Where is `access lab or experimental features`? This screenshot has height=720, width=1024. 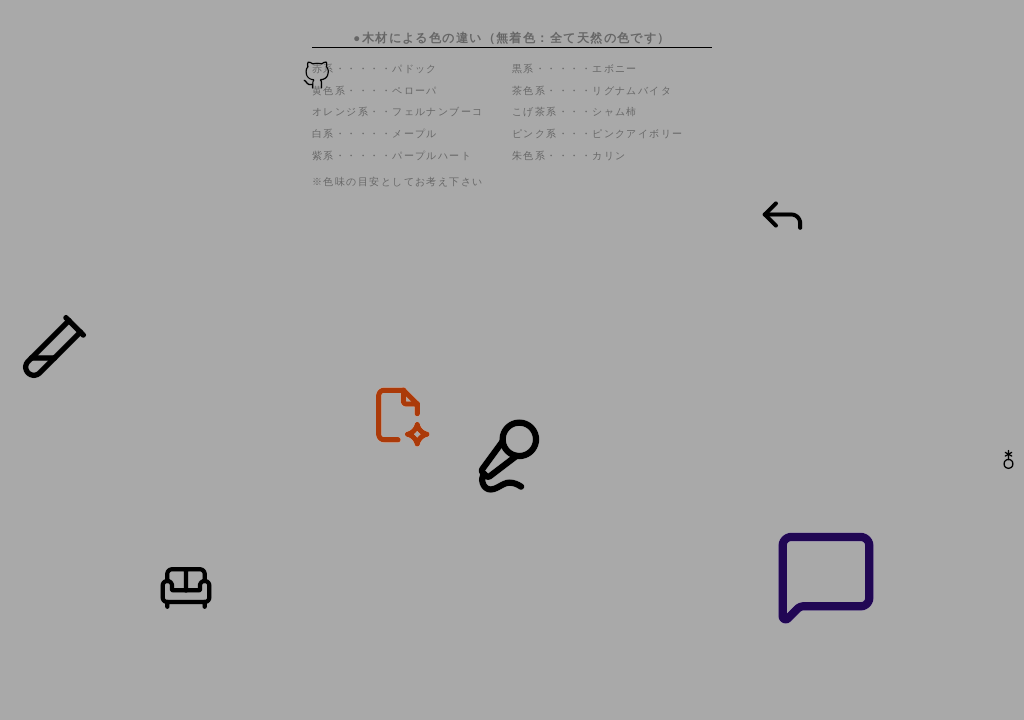
access lab or experimental features is located at coordinates (54, 346).